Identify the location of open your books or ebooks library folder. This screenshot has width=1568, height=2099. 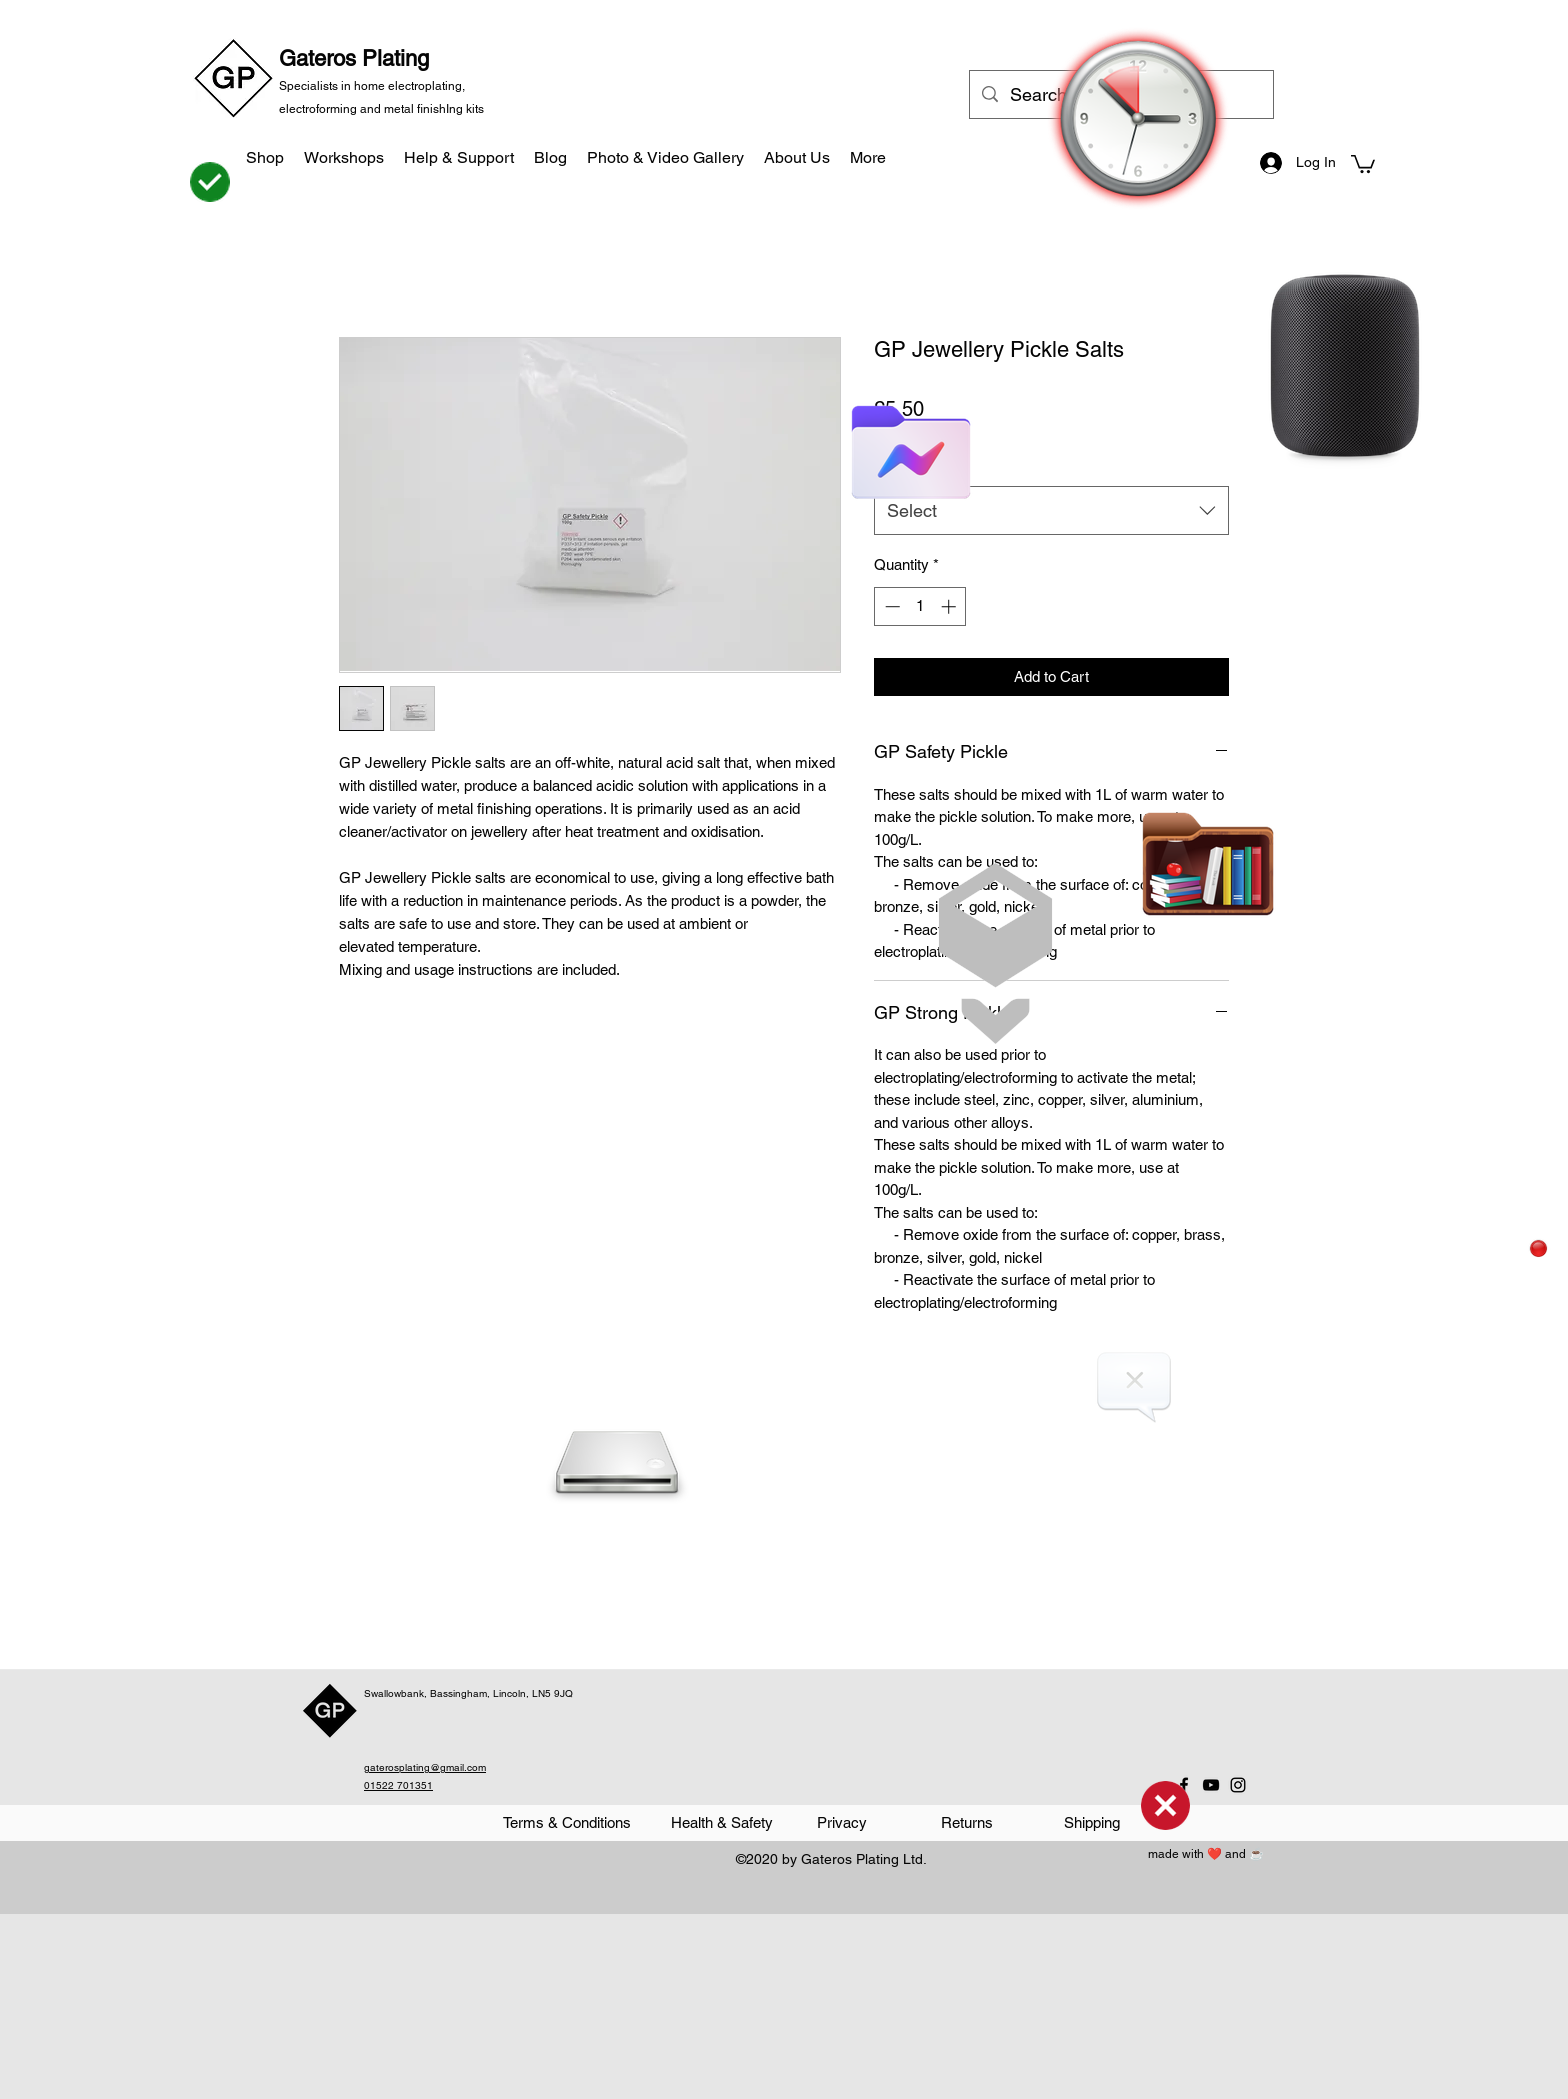
(1207, 867).